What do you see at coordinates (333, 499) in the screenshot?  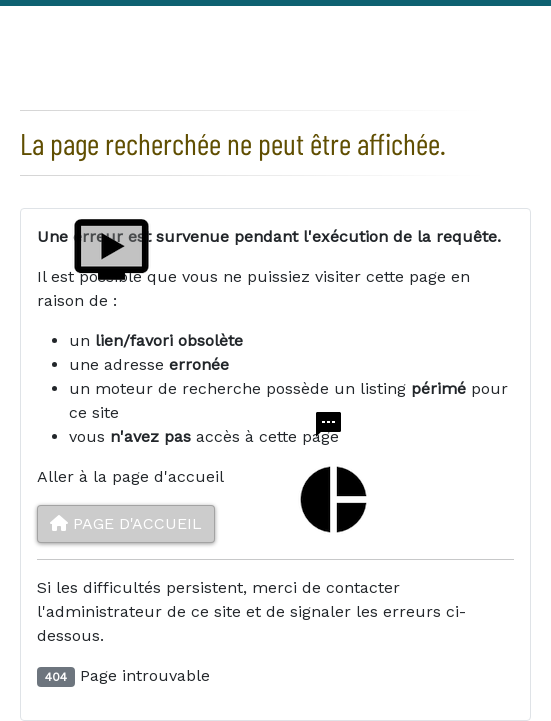 I see `view data breakdown or statistics` at bounding box center [333, 499].